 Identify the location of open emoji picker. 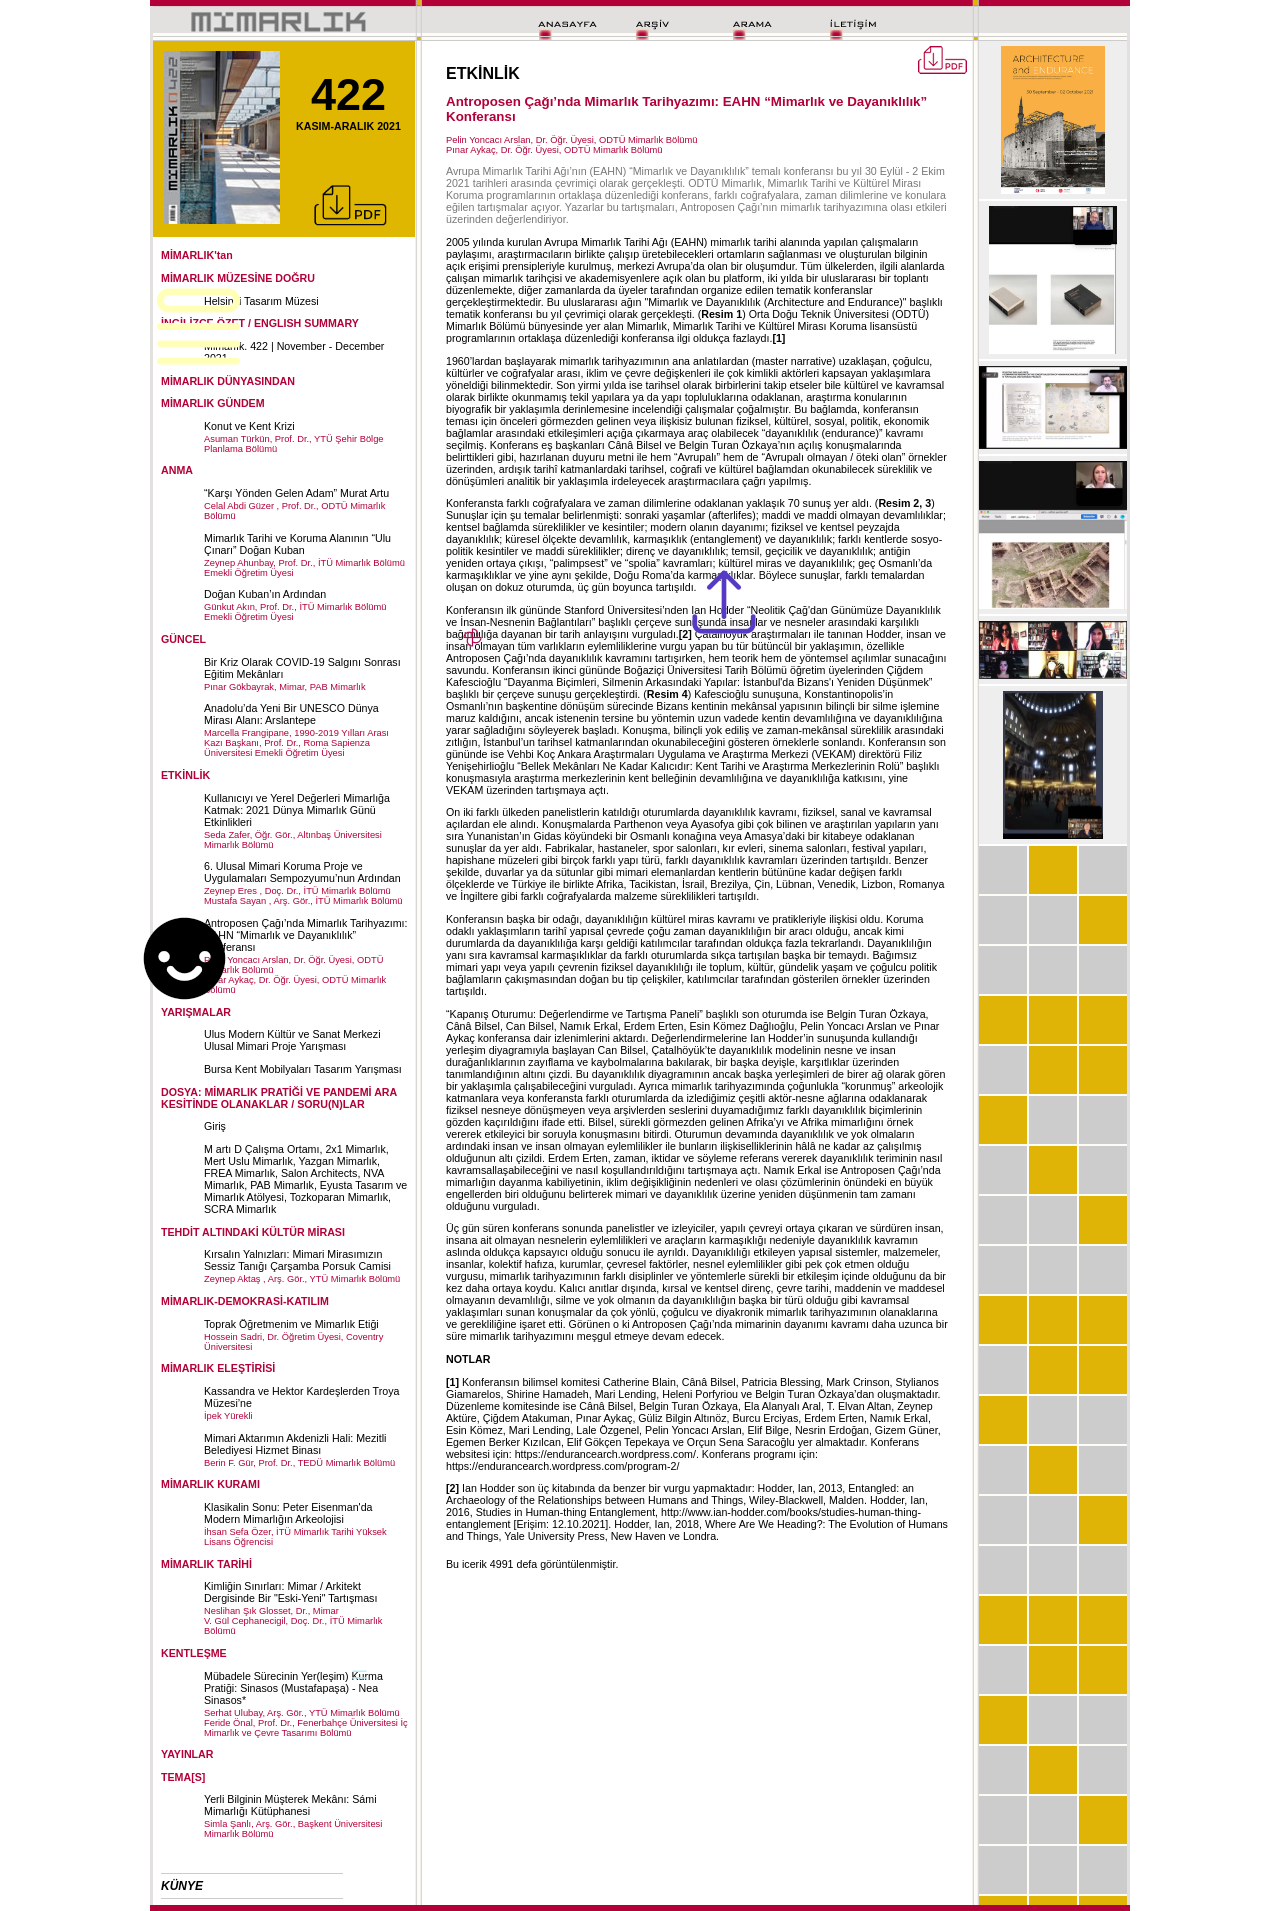
(184, 958).